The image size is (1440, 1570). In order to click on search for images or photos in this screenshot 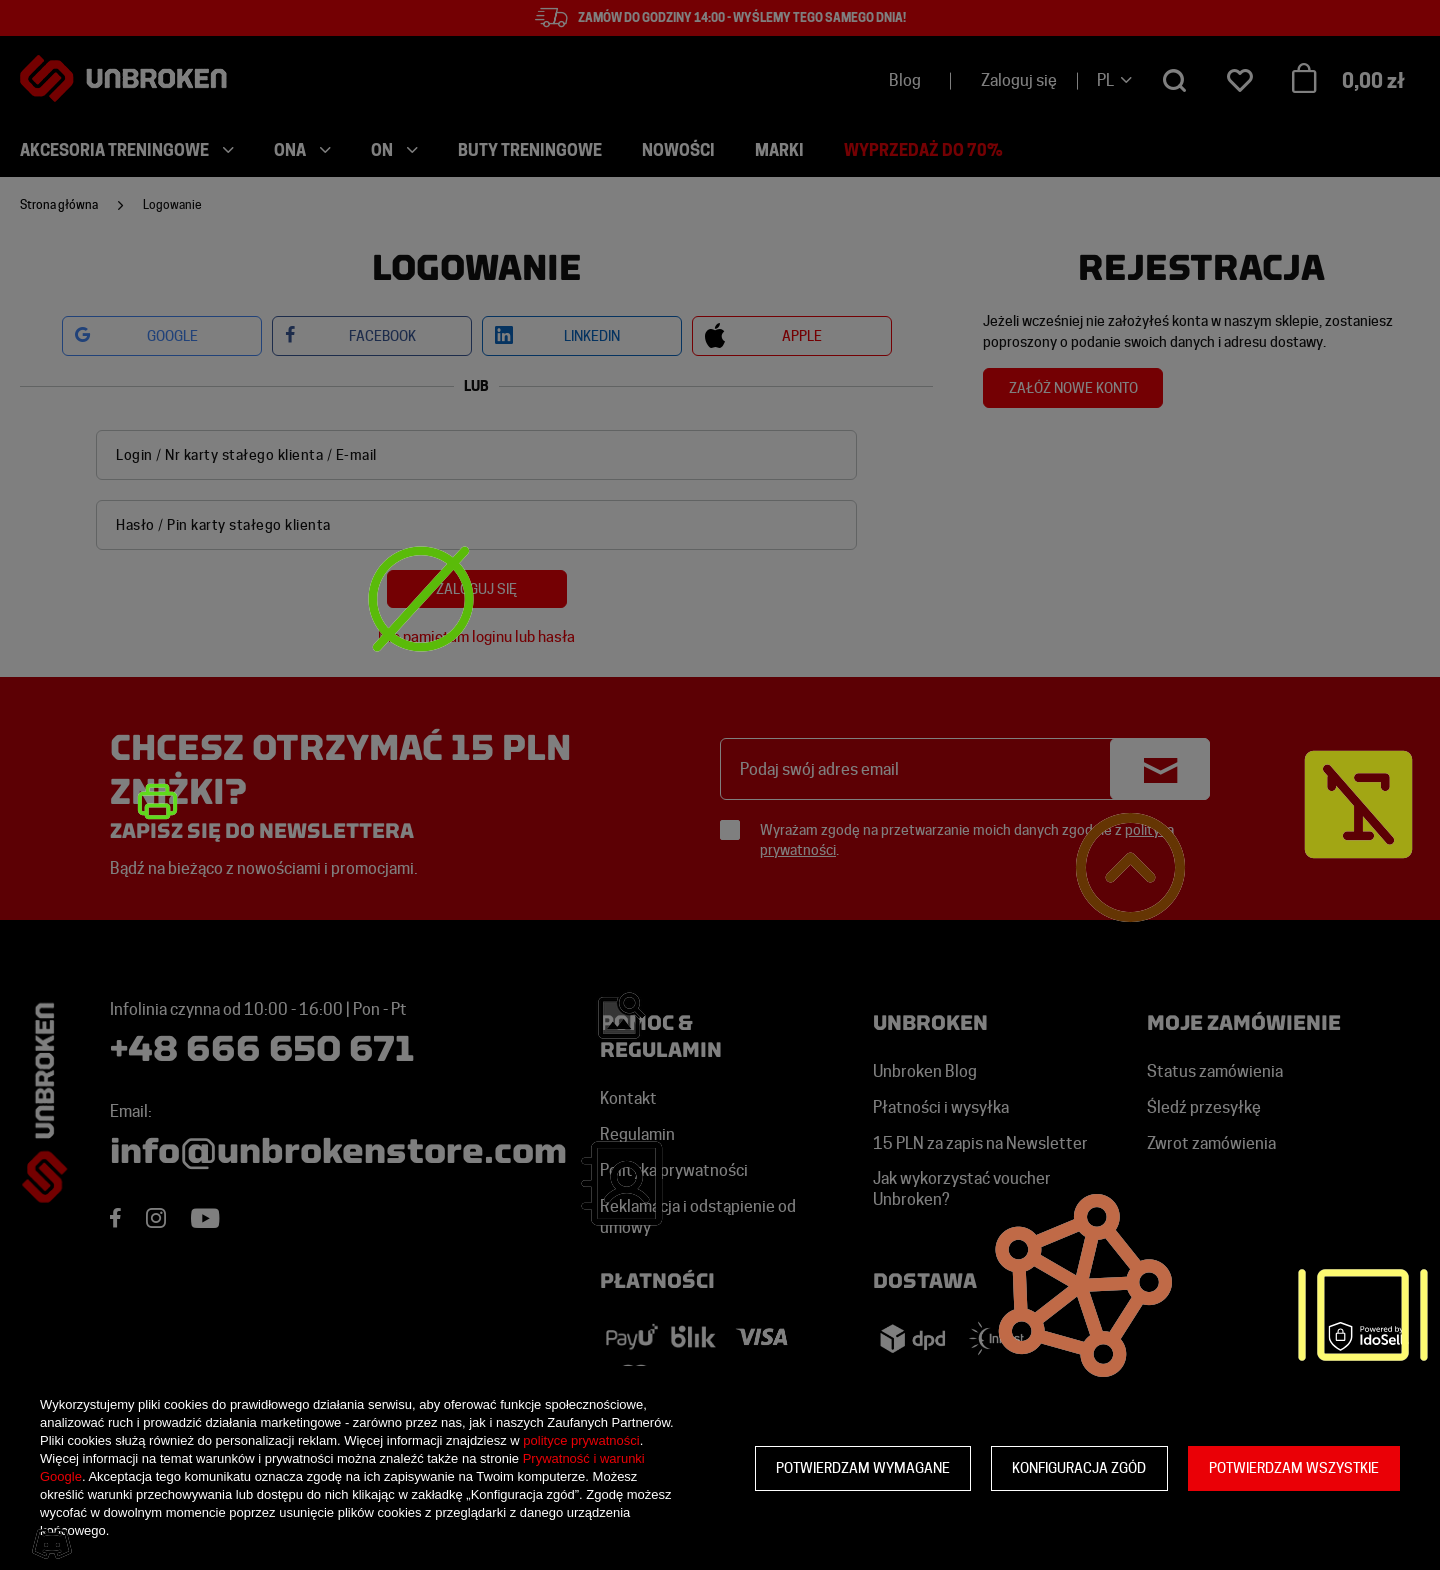, I will do `click(621, 1015)`.